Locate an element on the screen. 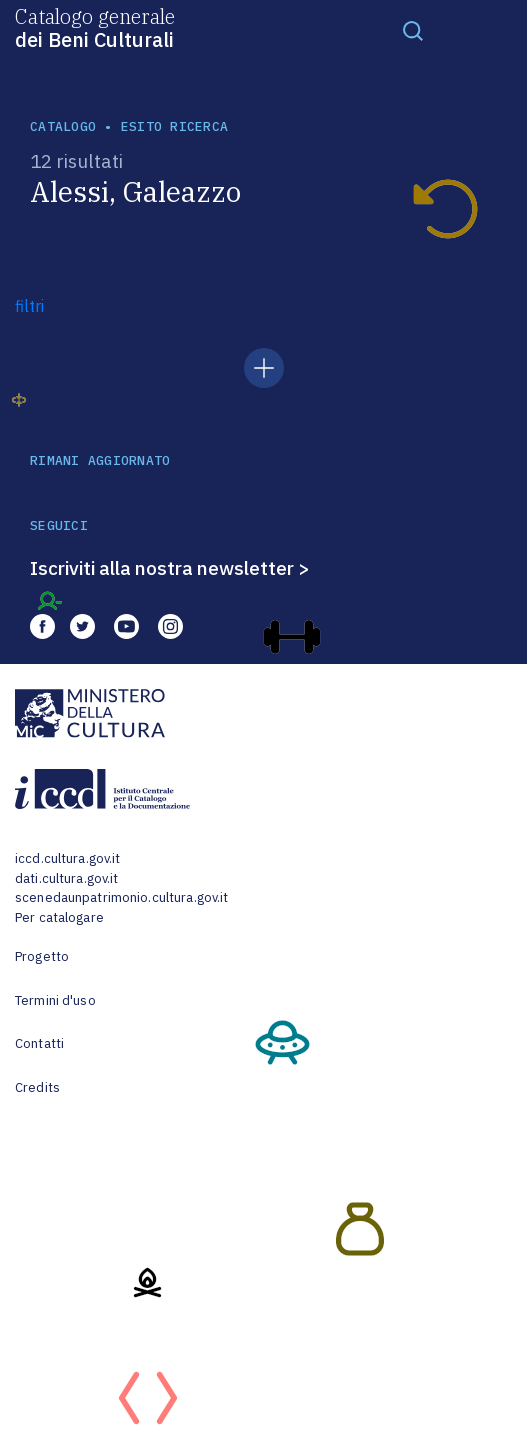  collapse viewport height is located at coordinates (19, 400).